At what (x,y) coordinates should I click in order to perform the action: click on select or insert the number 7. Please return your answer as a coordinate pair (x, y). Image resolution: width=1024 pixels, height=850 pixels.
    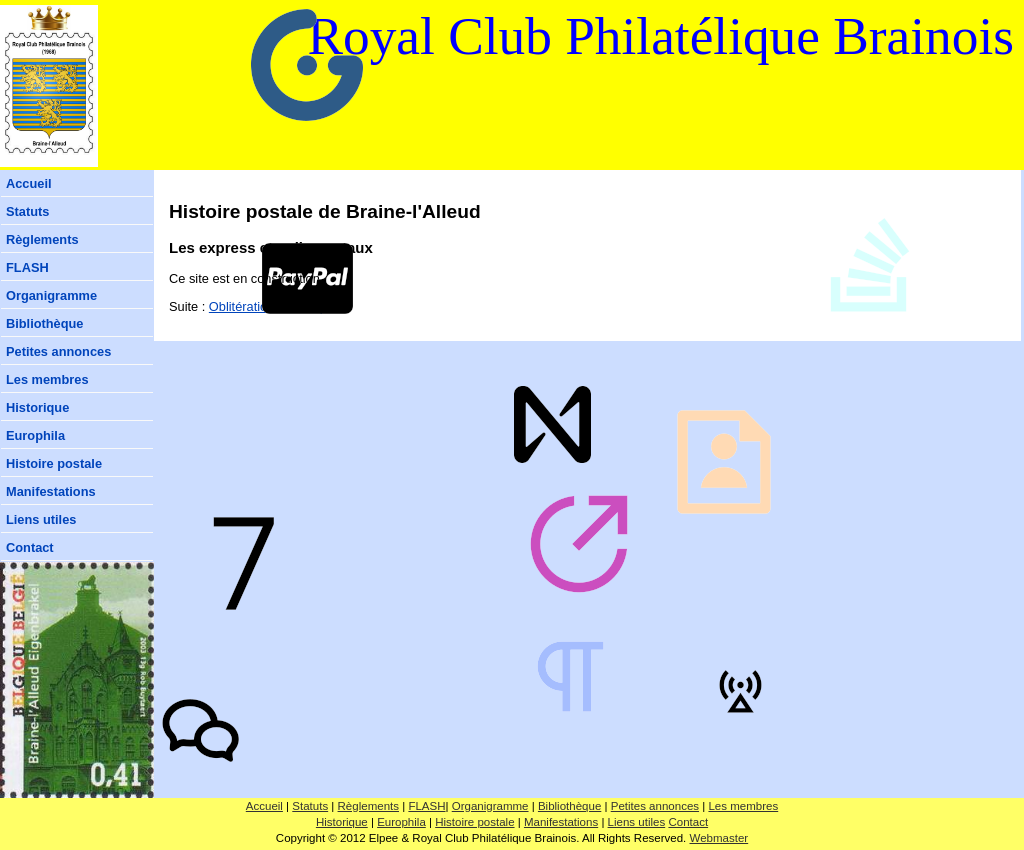
    Looking at the image, I should click on (241, 563).